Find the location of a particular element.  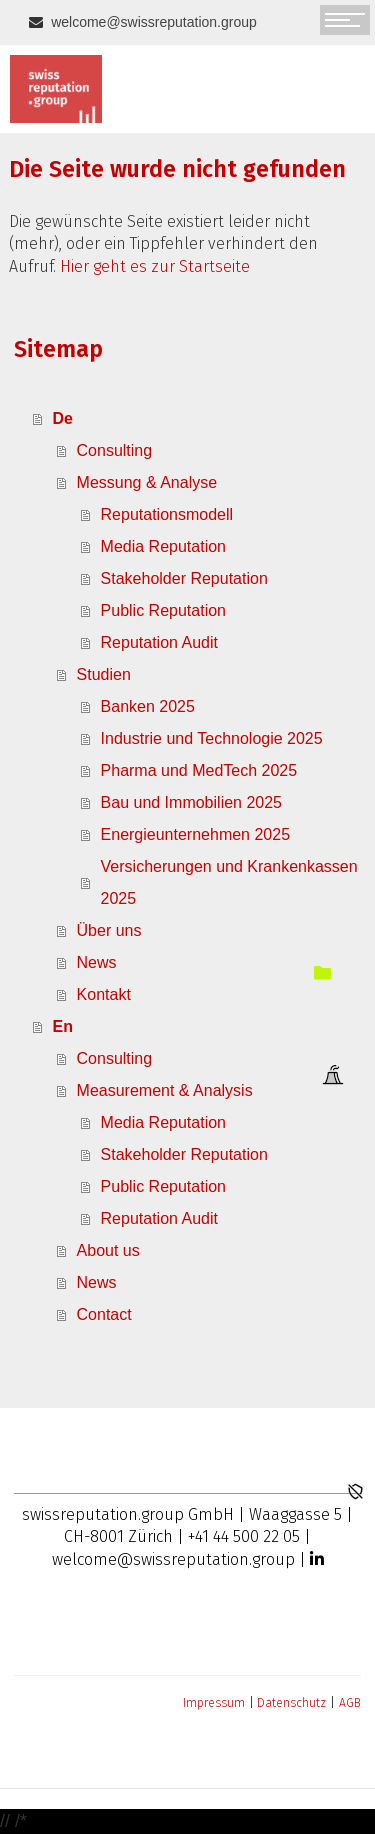

indicates nuclear power or energy facility is located at coordinates (333, 1076).